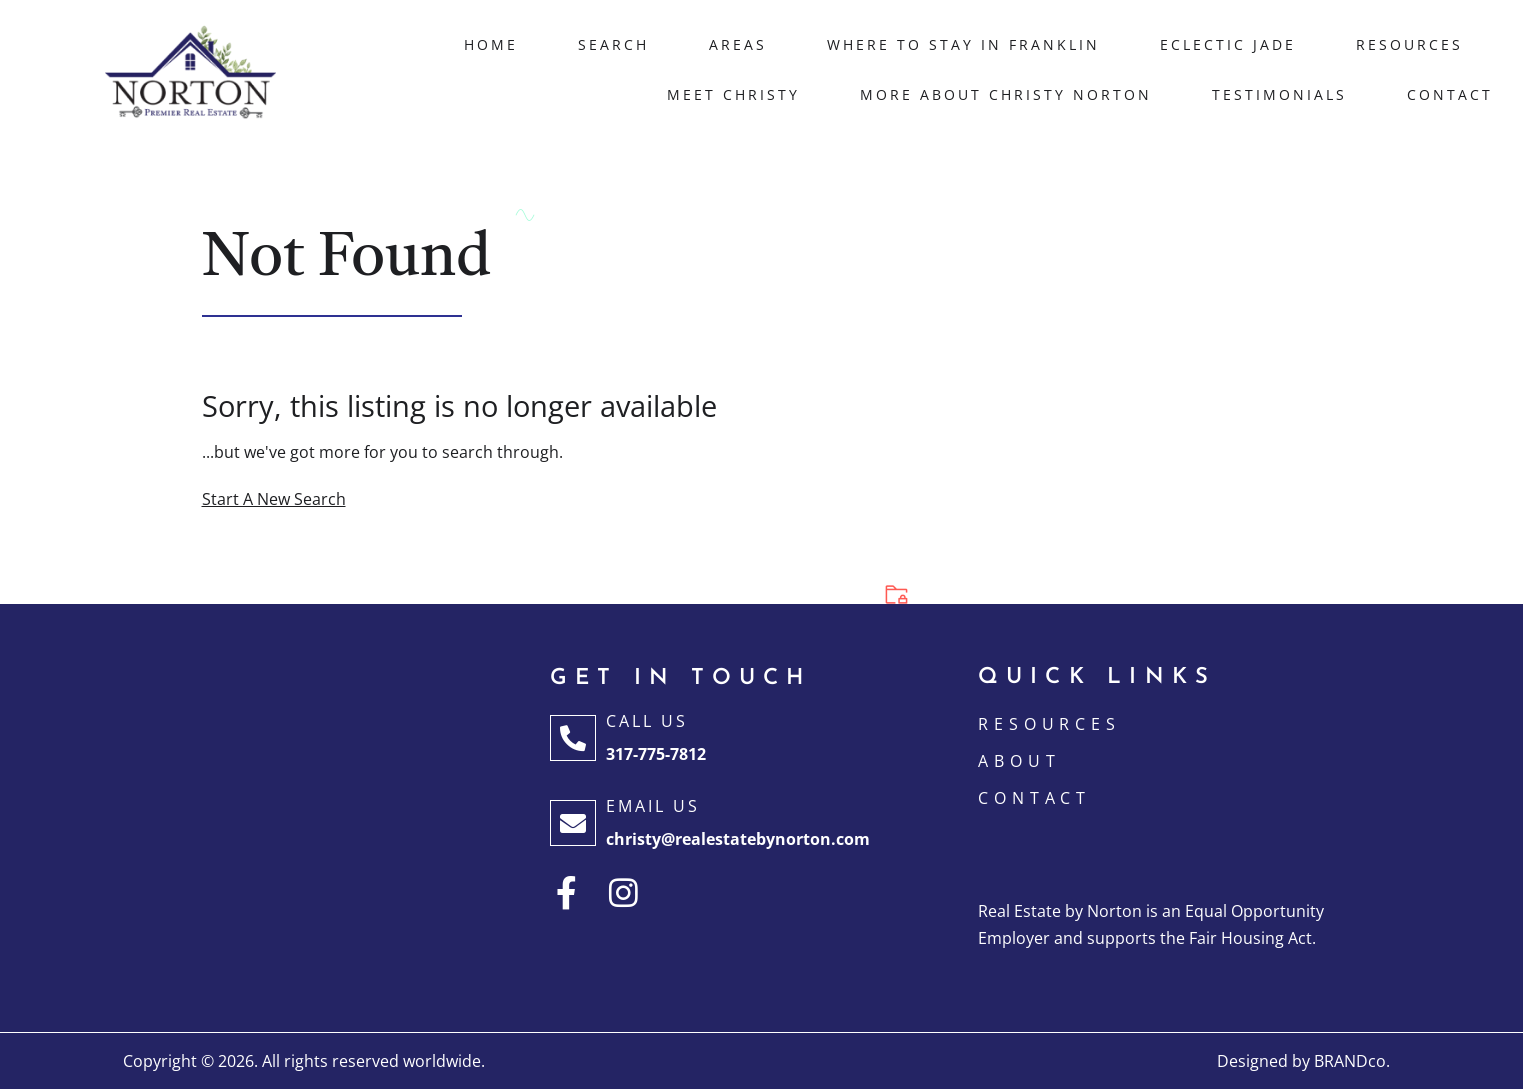 The width and height of the screenshot is (1523, 1089). Describe the element at coordinates (896, 594) in the screenshot. I see `access a password-protected folder` at that location.